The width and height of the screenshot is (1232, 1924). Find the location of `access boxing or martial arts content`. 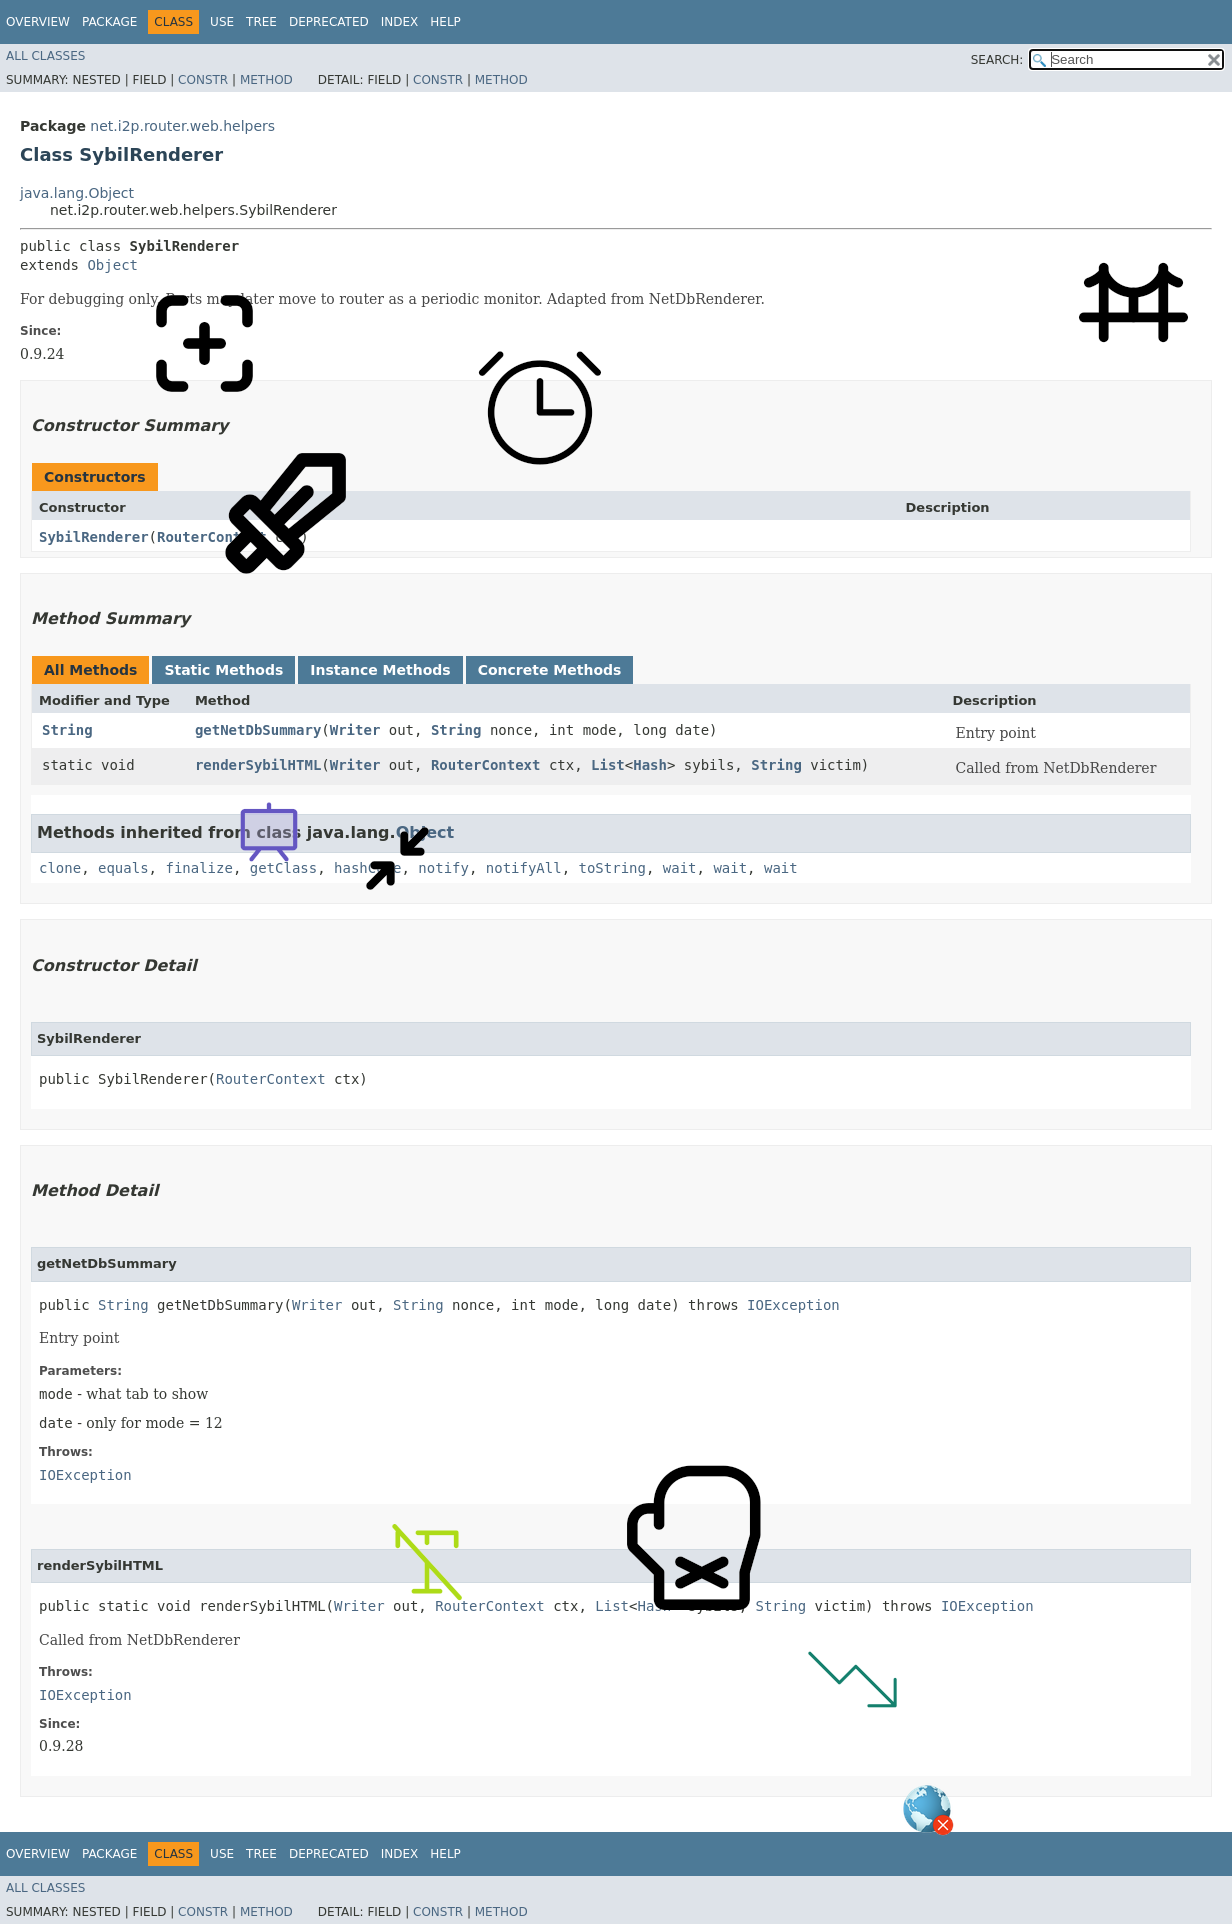

access boxing or martial arts content is located at coordinates (696, 1540).